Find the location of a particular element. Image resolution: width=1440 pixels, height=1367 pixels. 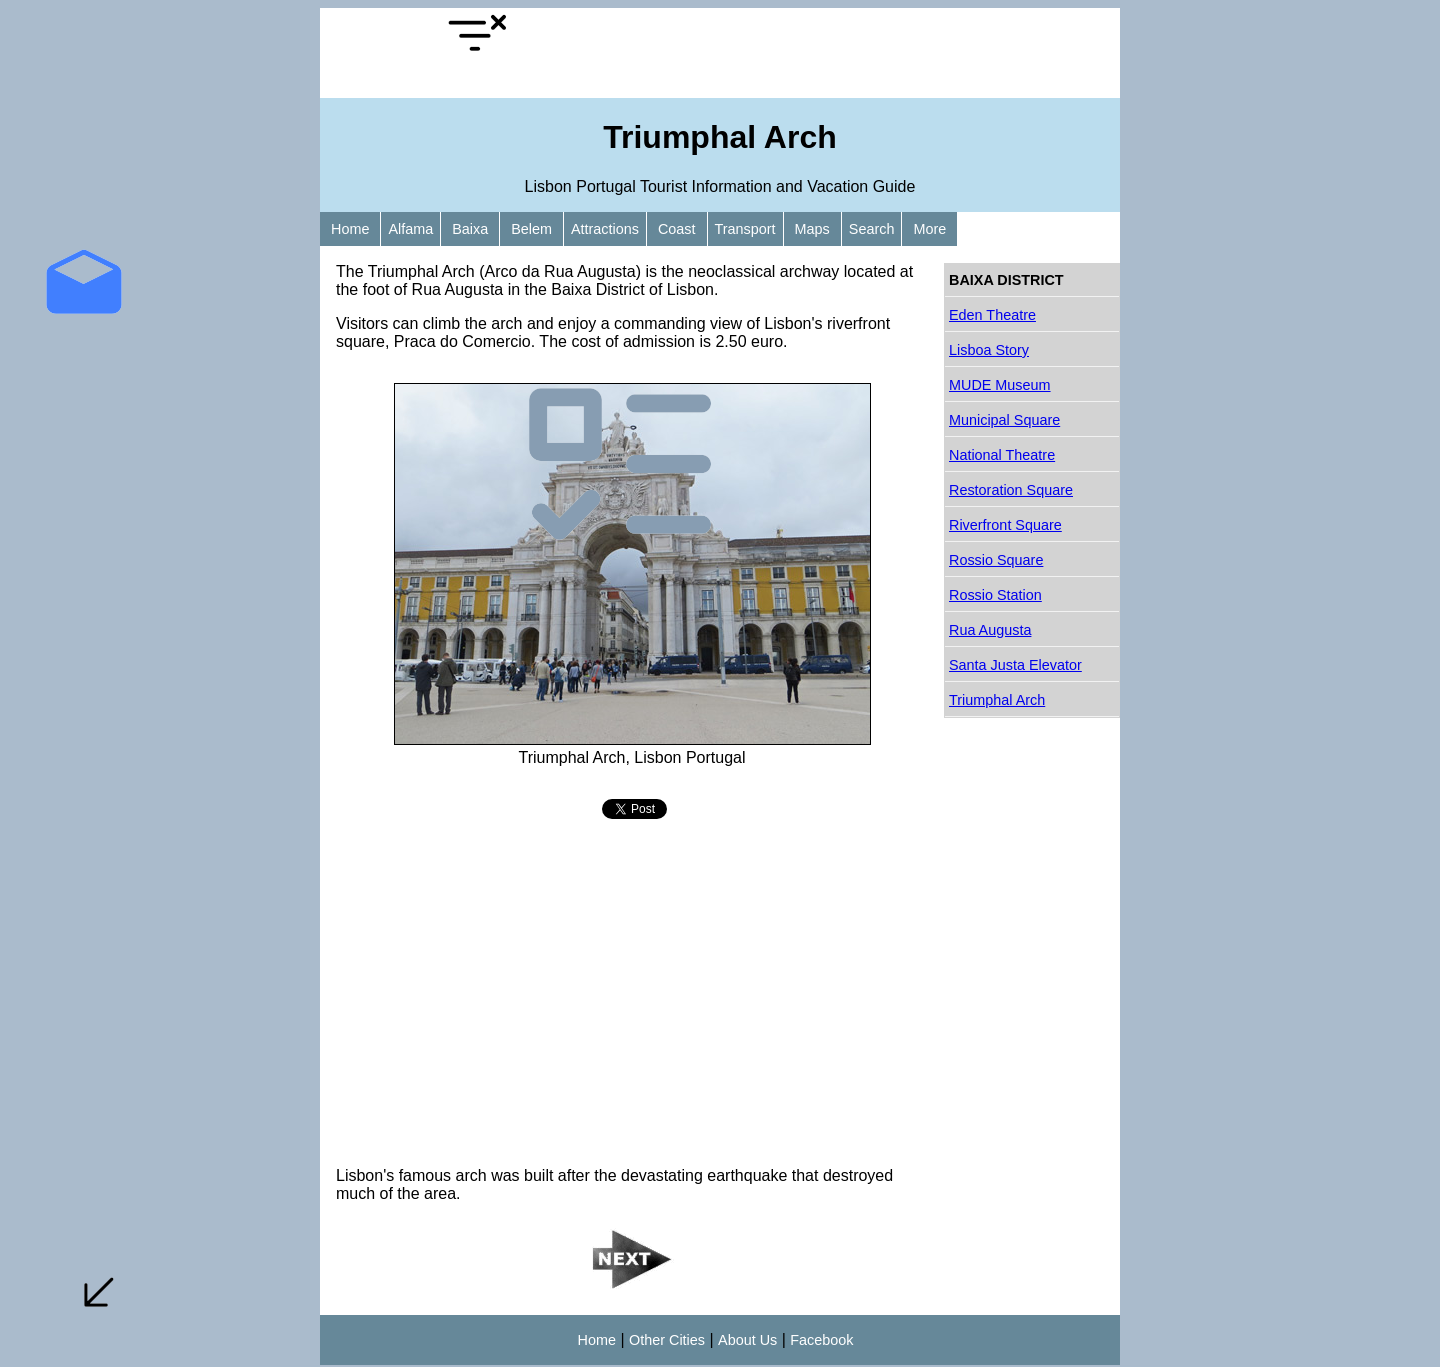

view an opened email message is located at coordinates (84, 282).